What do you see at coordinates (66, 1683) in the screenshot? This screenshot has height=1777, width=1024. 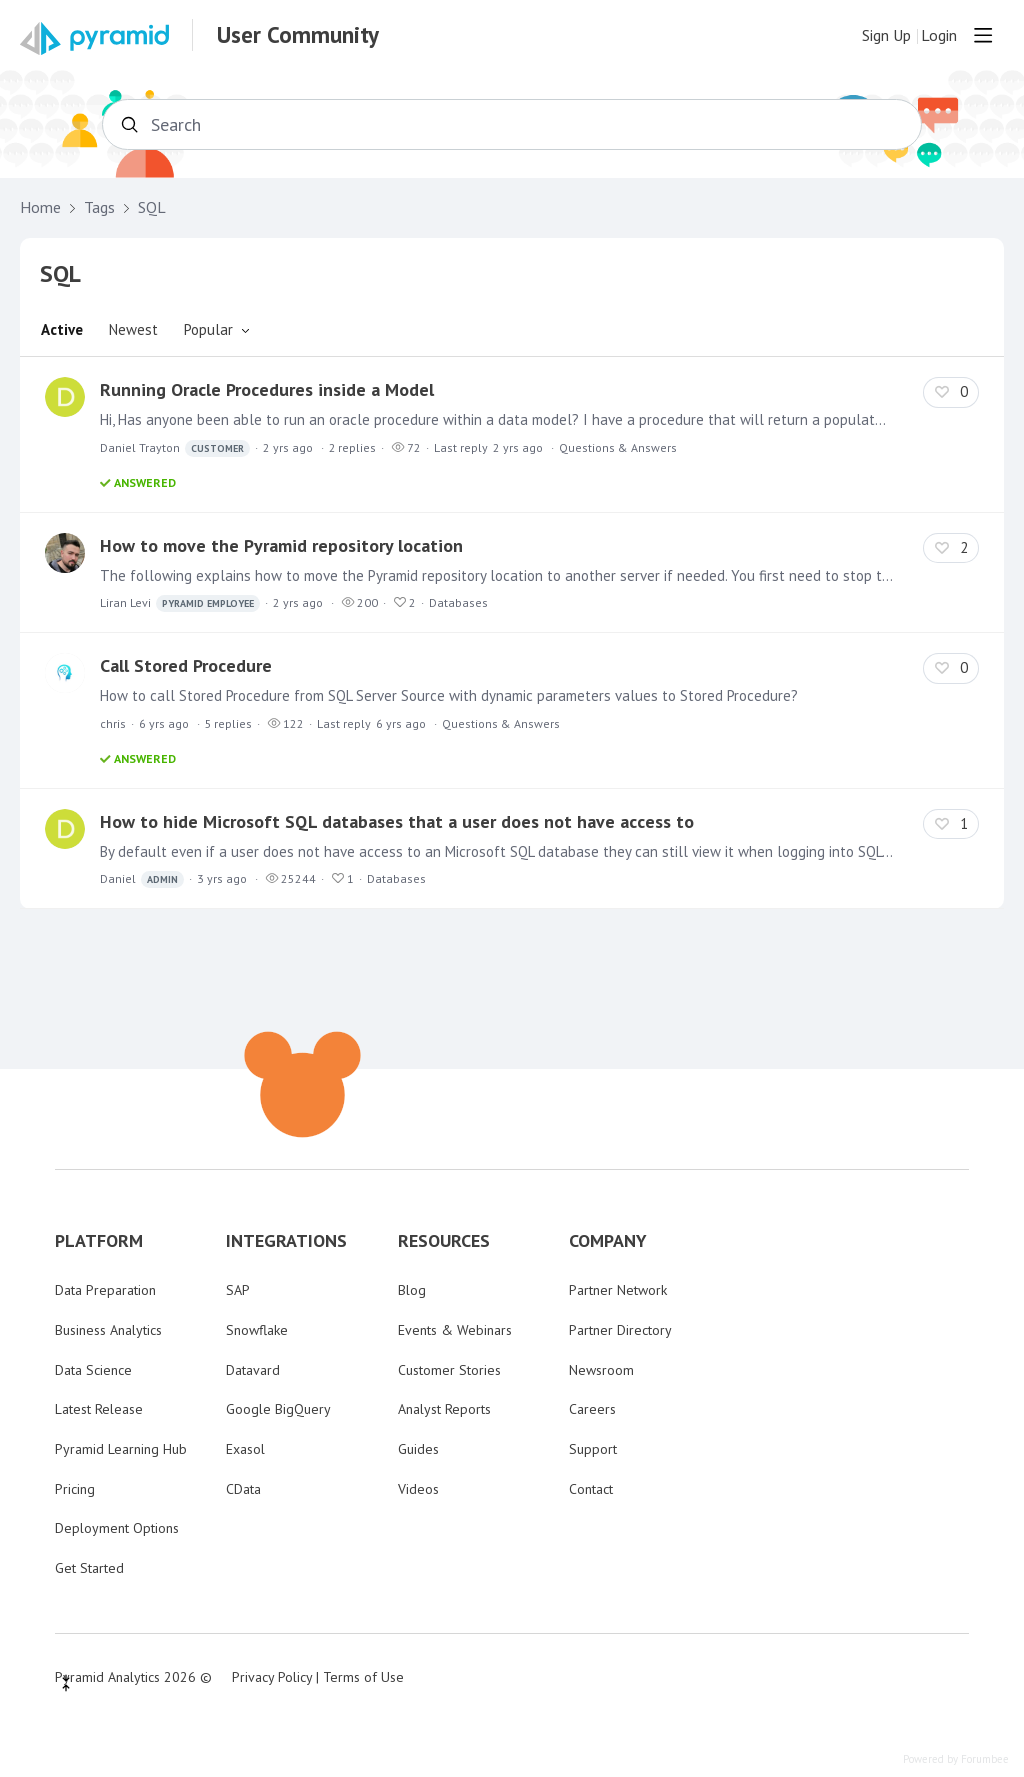 I see `collapse content vertically` at bounding box center [66, 1683].